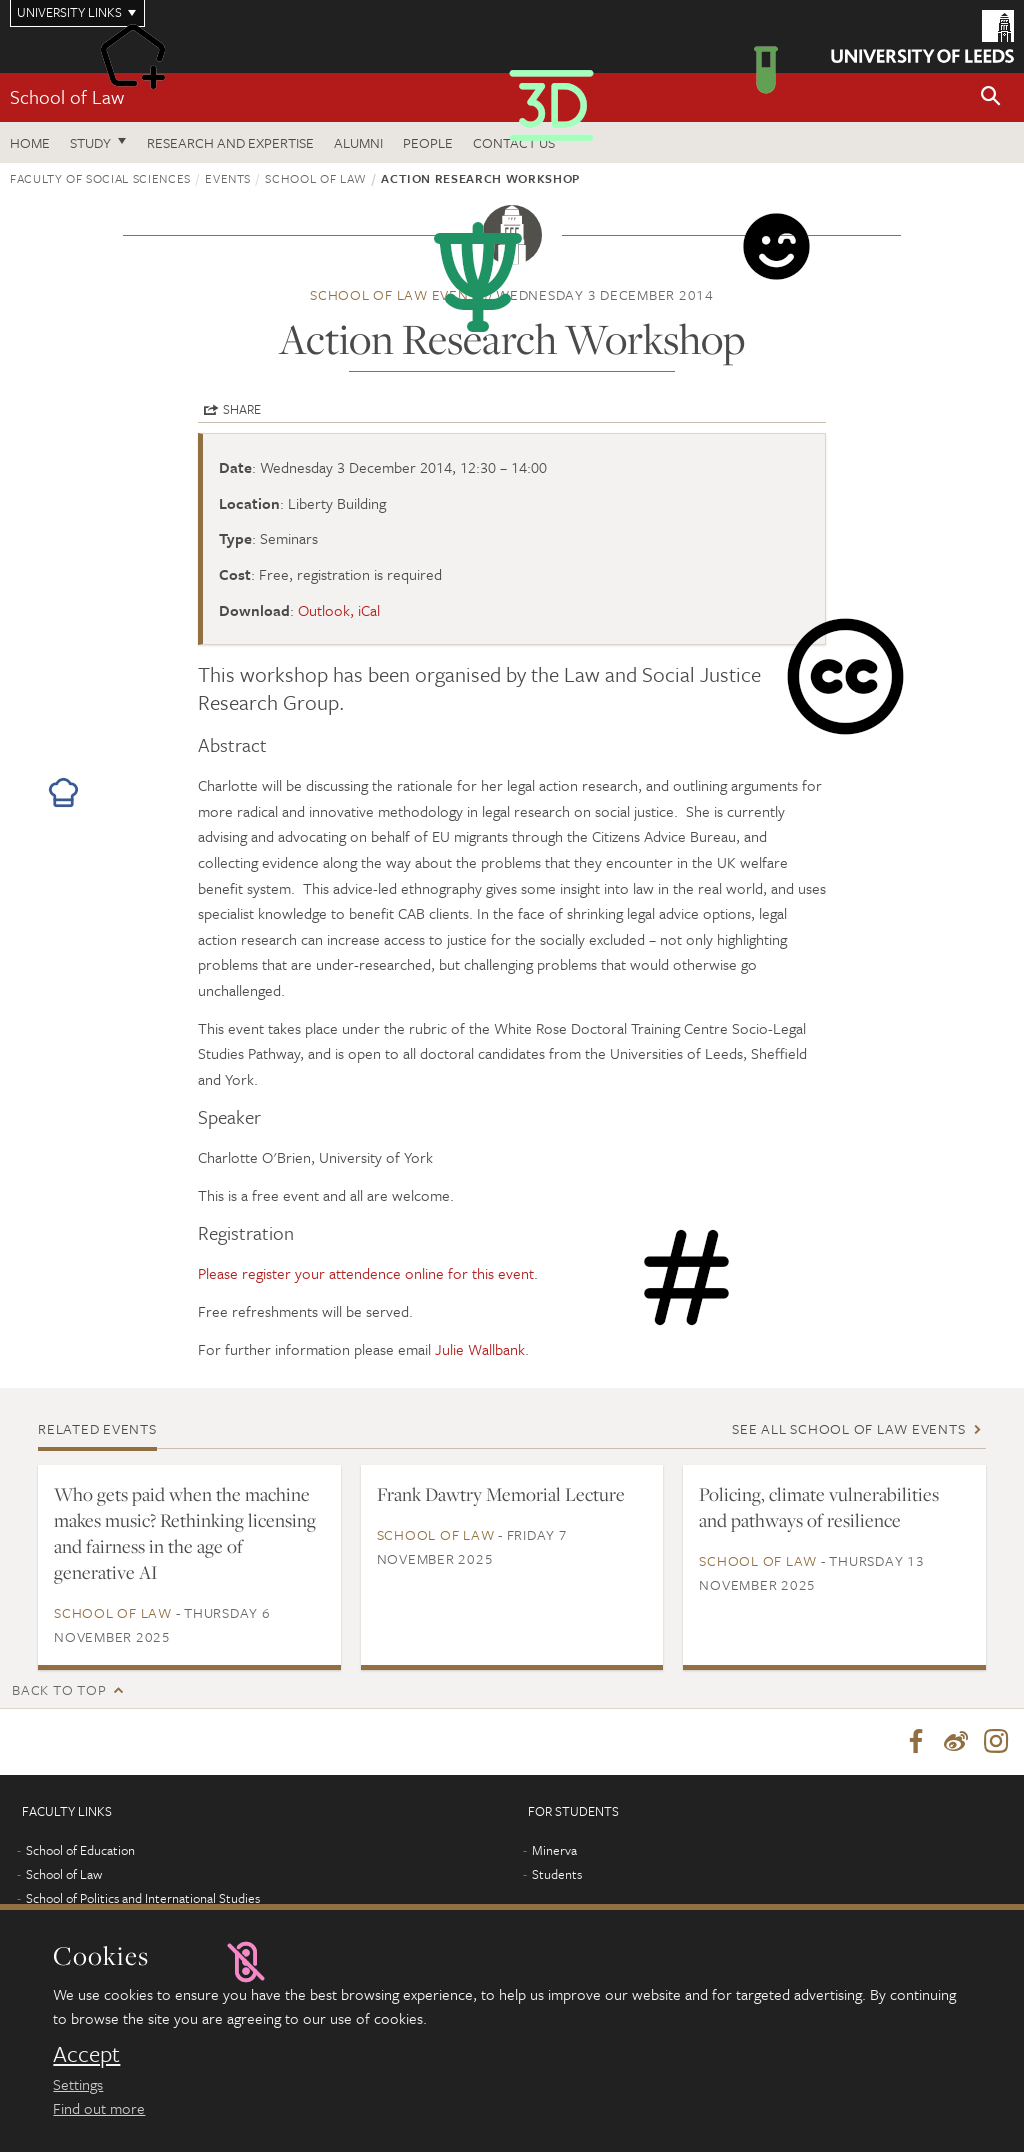  Describe the element at coordinates (246, 1962) in the screenshot. I see `traffic light system disabled or offline` at that location.